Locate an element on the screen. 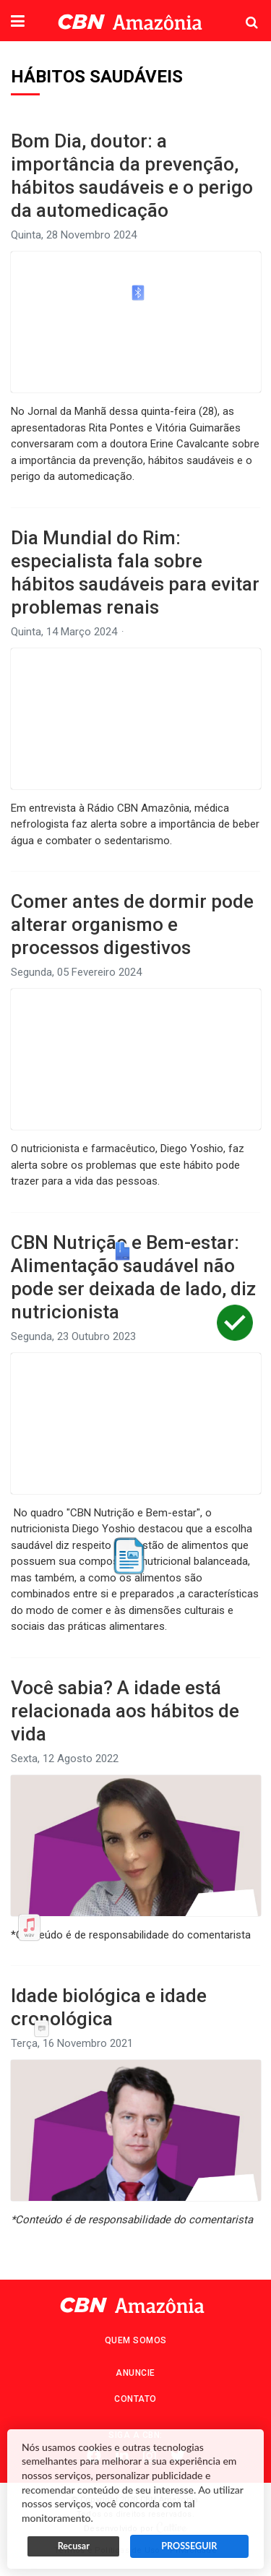 This screenshot has height=2576, width=271. subrip subtitle file (.srt) is located at coordinates (41, 2028).